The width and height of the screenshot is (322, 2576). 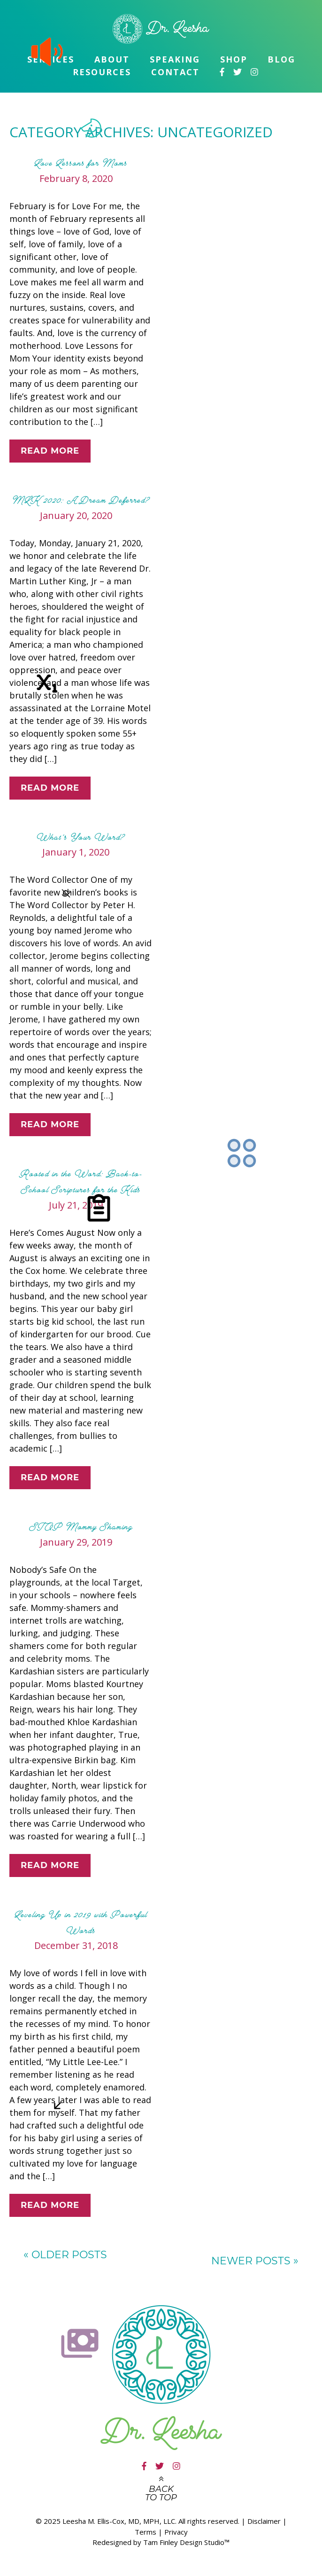 I want to click on view clipboard contents, so click(x=99, y=1208).